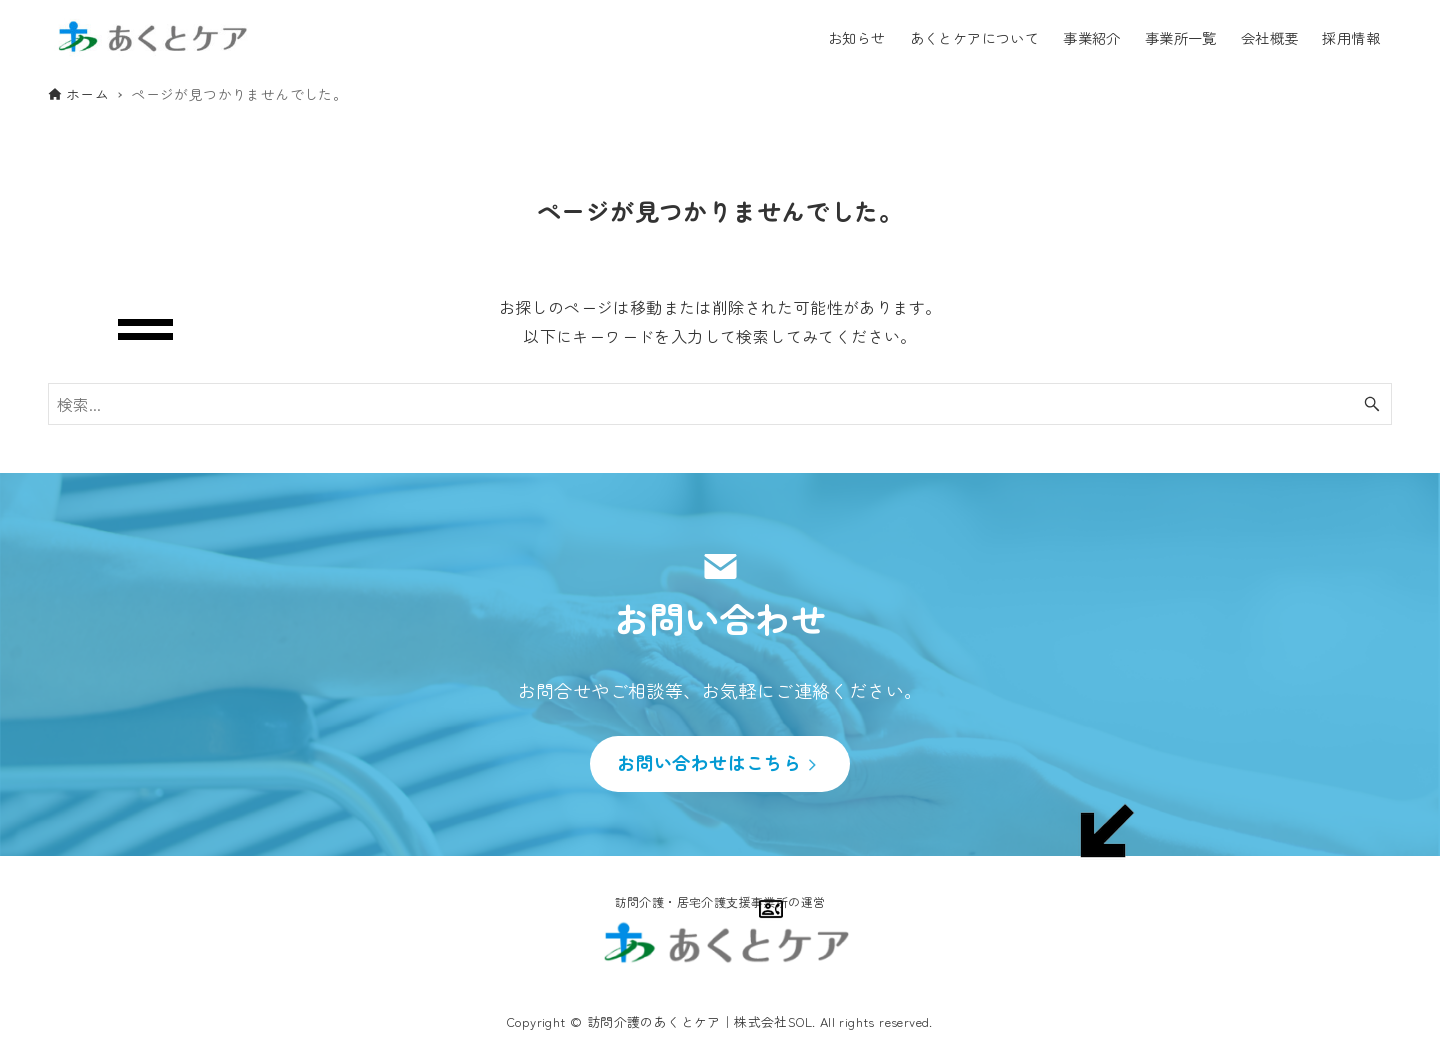  I want to click on view contact's phone information, so click(771, 909).